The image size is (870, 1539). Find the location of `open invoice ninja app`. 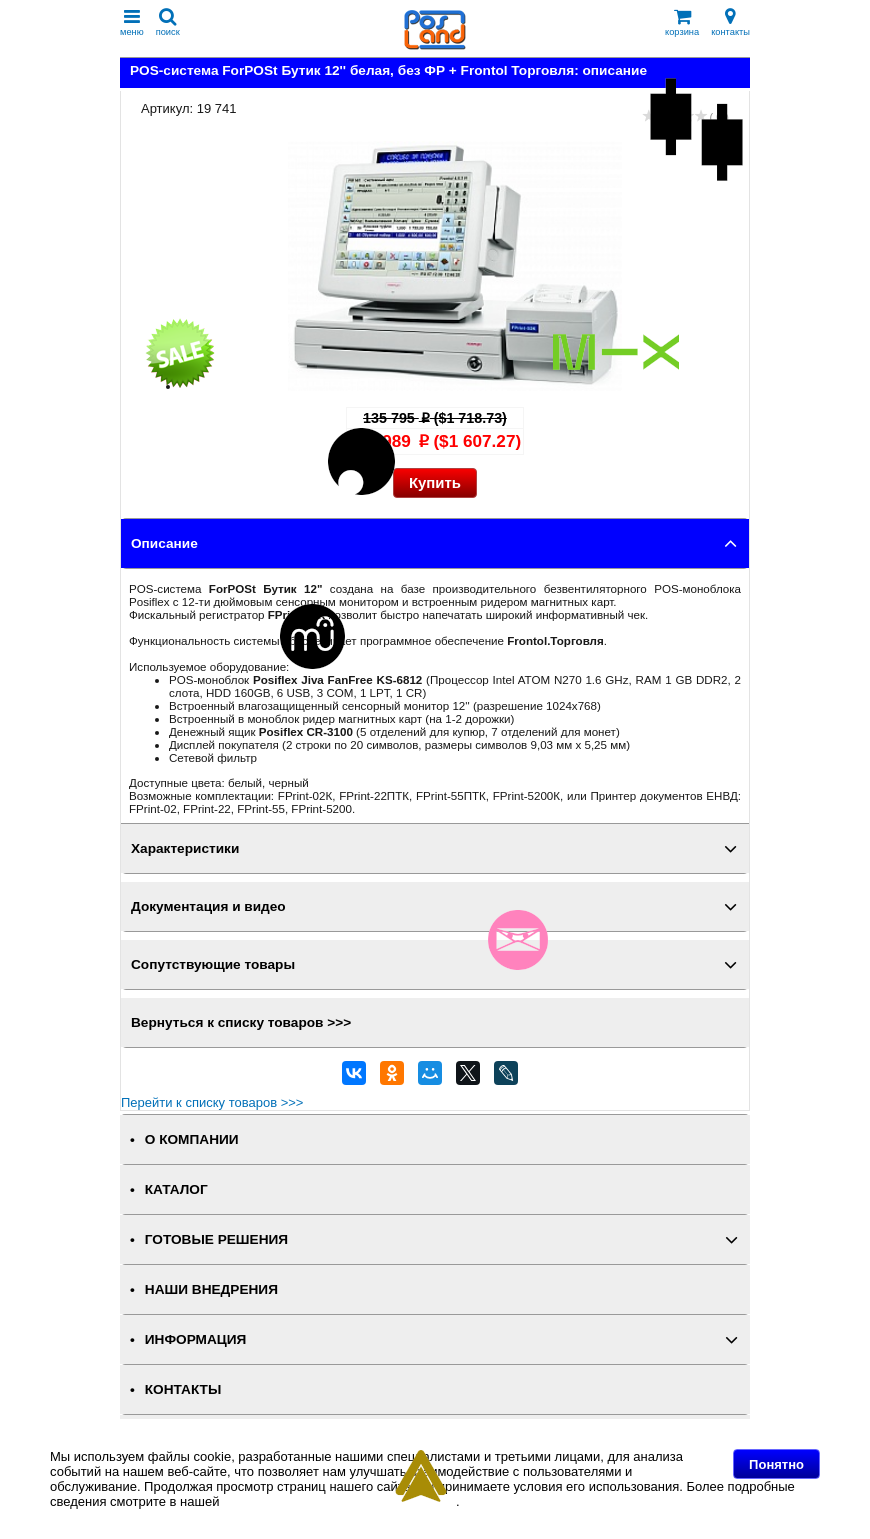

open invoice ninja app is located at coordinates (518, 940).